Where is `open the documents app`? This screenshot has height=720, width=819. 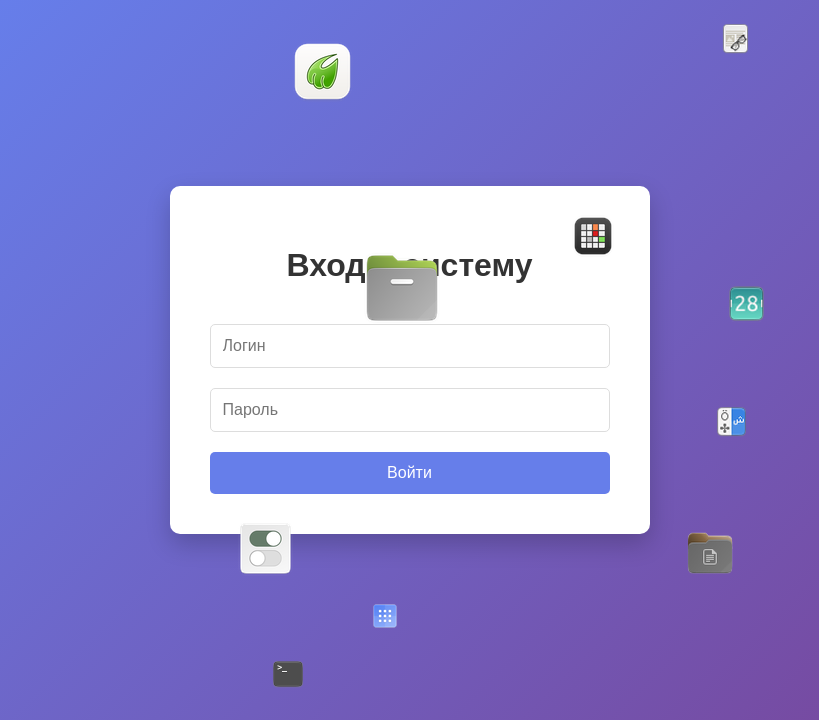
open the documents app is located at coordinates (735, 38).